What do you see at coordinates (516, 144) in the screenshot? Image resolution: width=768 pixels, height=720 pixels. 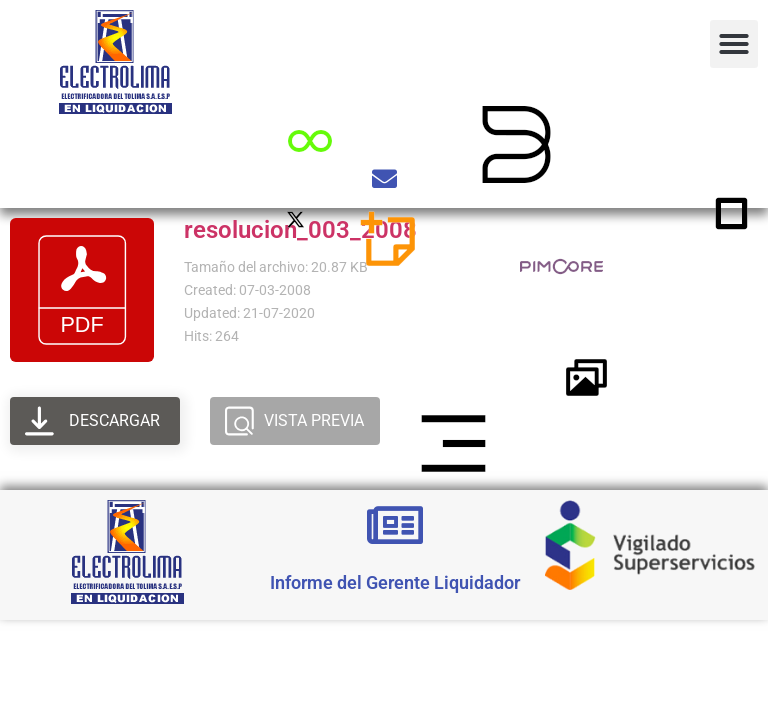 I see `bluesound brand logo` at bounding box center [516, 144].